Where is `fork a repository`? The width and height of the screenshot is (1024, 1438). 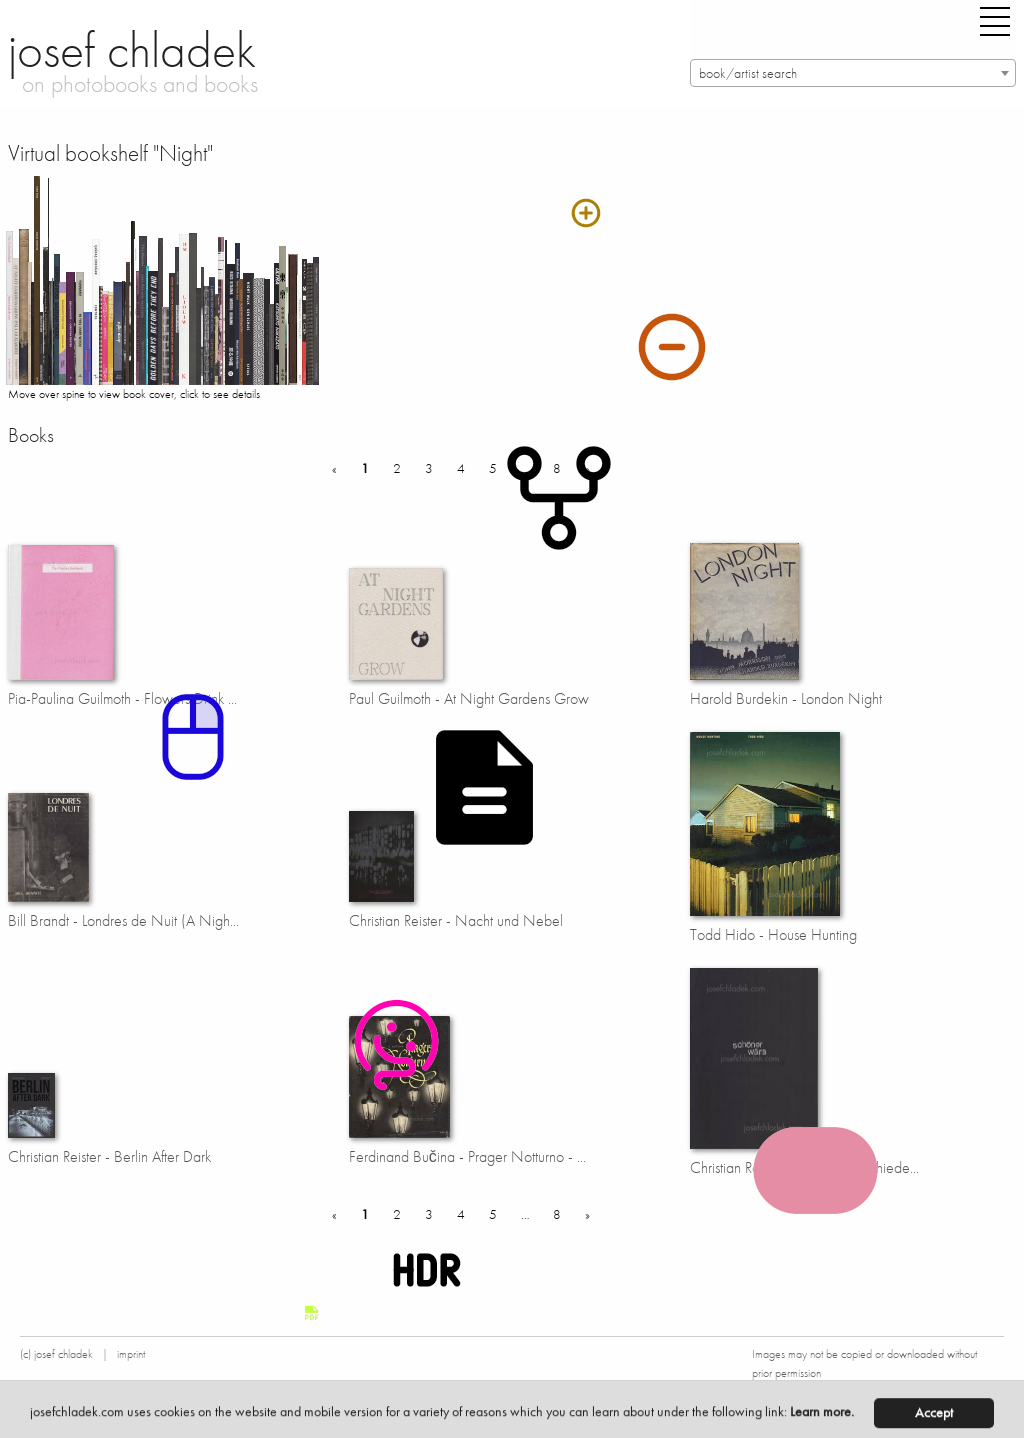 fork a repository is located at coordinates (559, 498).